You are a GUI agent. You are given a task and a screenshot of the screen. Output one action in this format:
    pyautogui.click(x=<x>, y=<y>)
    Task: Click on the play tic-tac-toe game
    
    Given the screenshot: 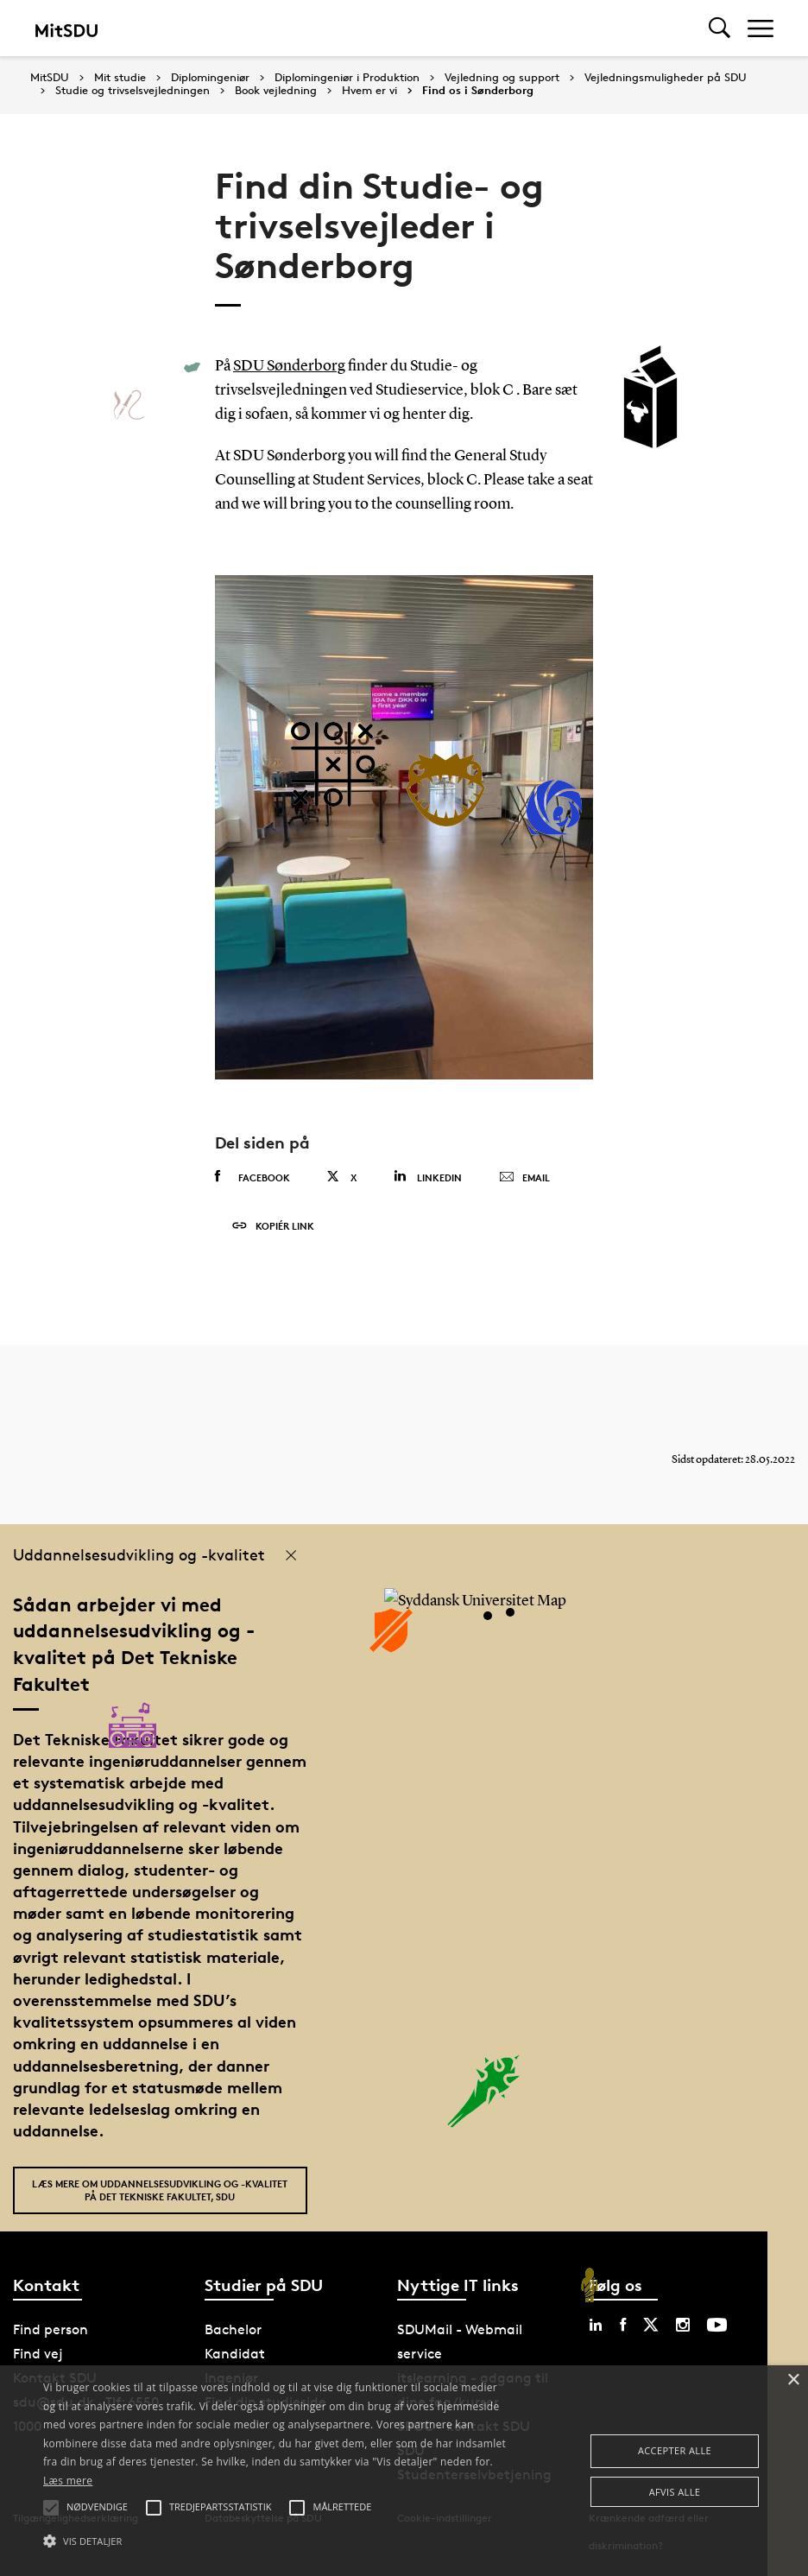 What is the action you would take?
    pyautogui.click(x=333, y=764)
    